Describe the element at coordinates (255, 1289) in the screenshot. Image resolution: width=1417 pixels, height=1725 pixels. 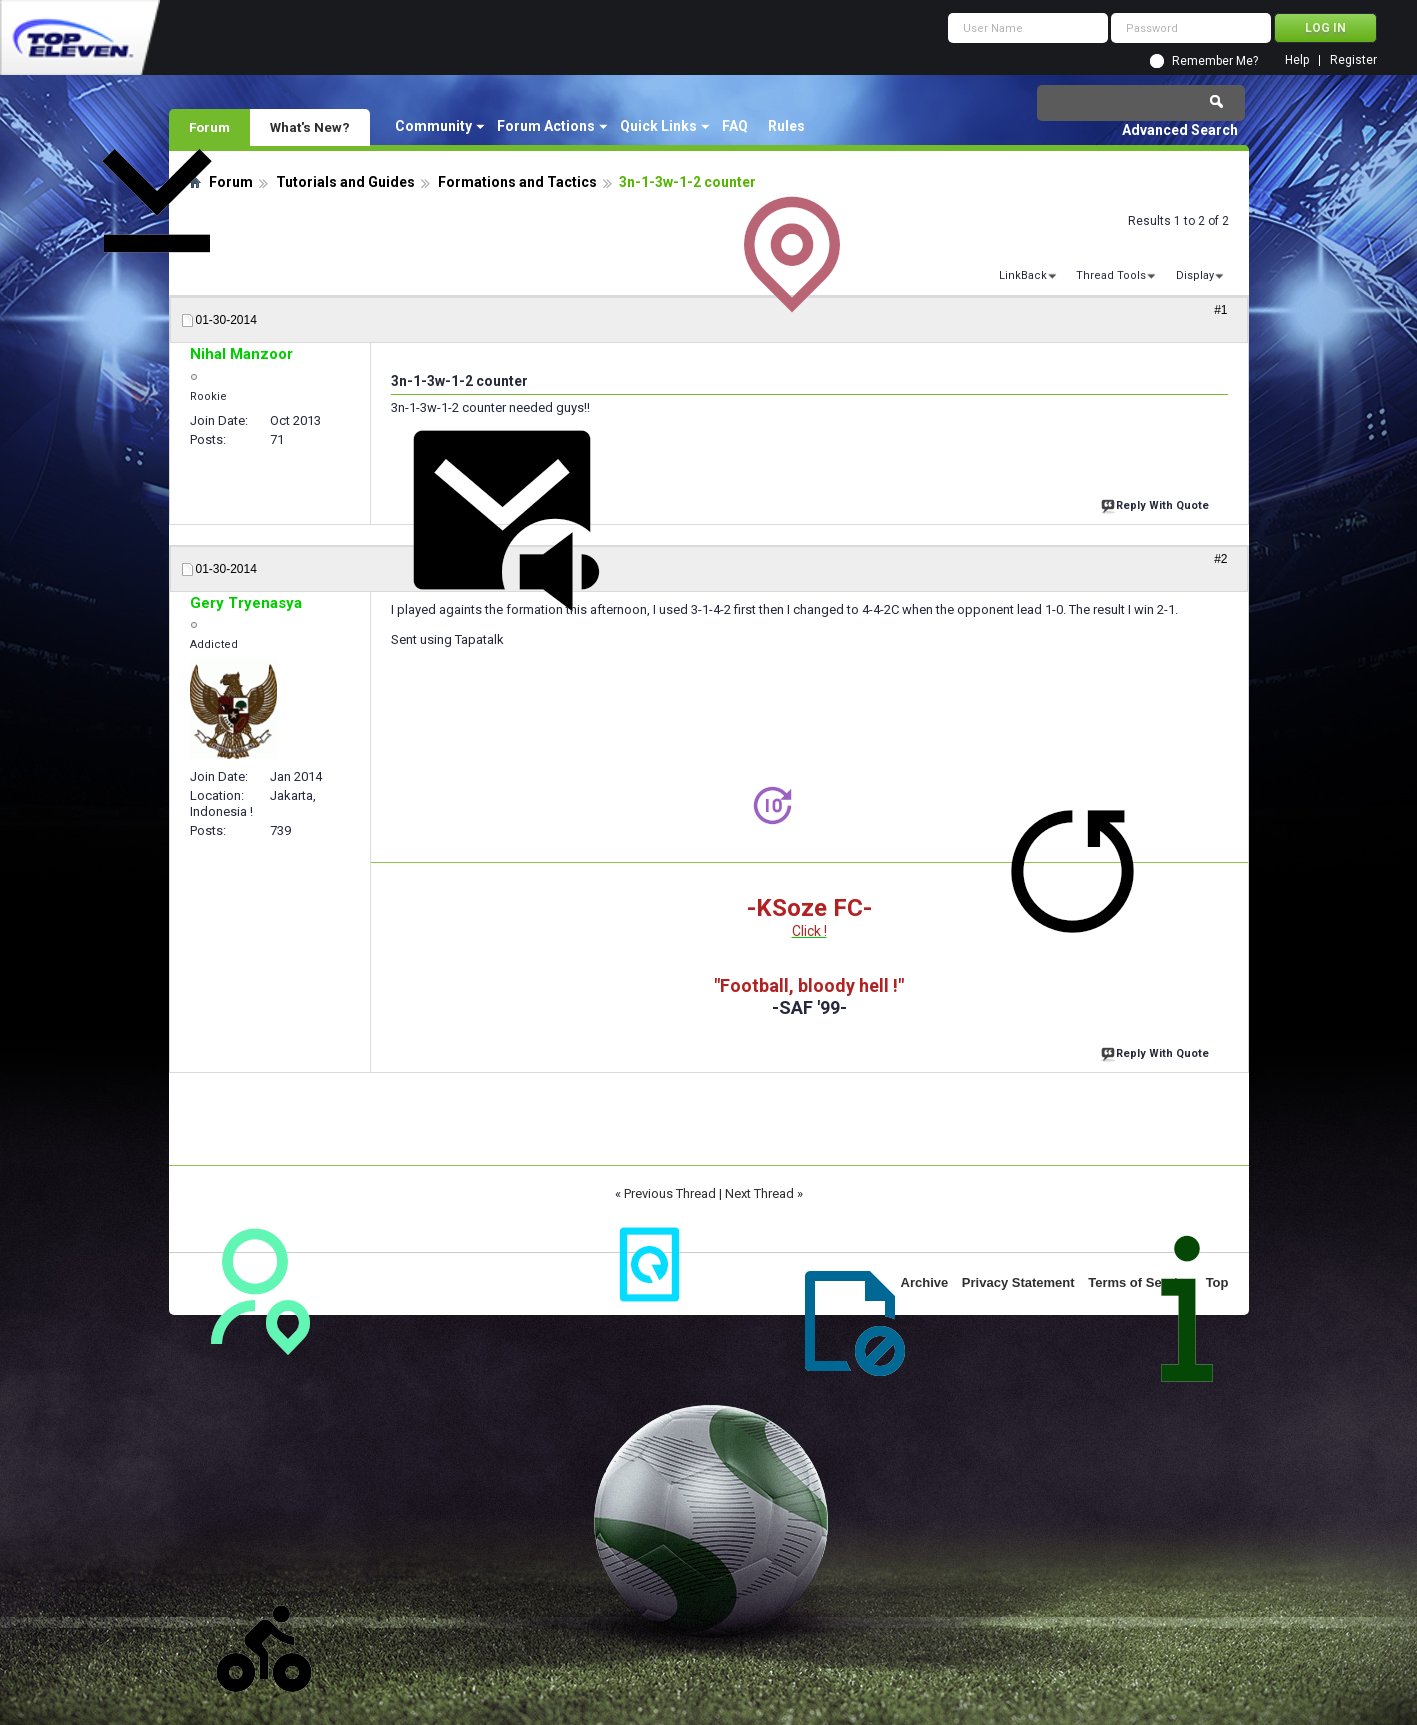
I see `view user's current location` at that location.